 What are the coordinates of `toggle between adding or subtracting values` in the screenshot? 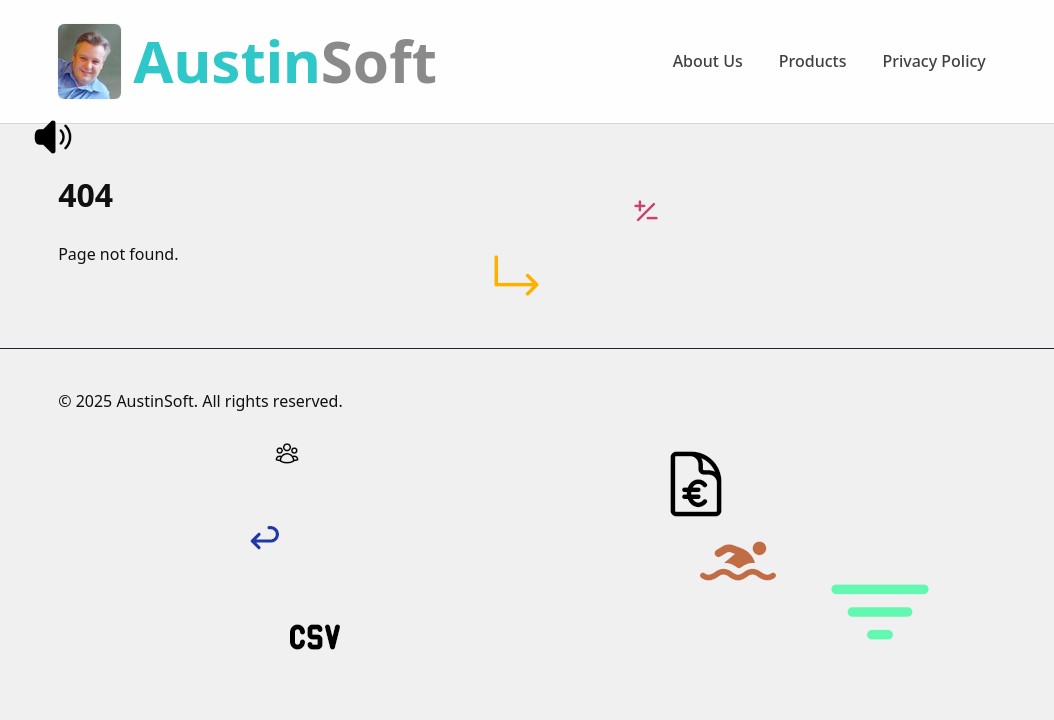 It's located at (646, 212).